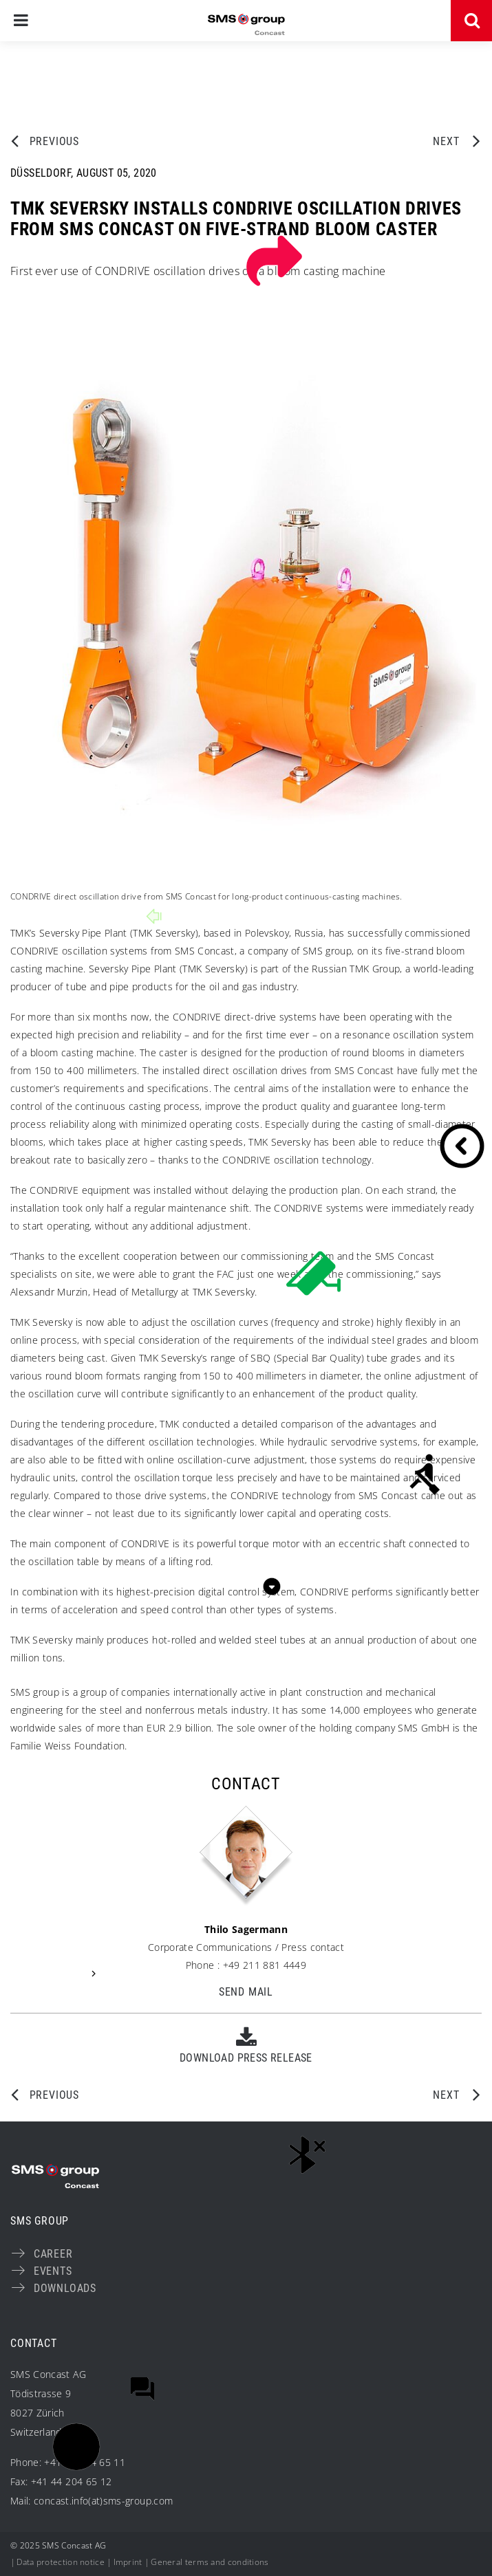  I want to click on open chat or messaging, so click(142, 2389).